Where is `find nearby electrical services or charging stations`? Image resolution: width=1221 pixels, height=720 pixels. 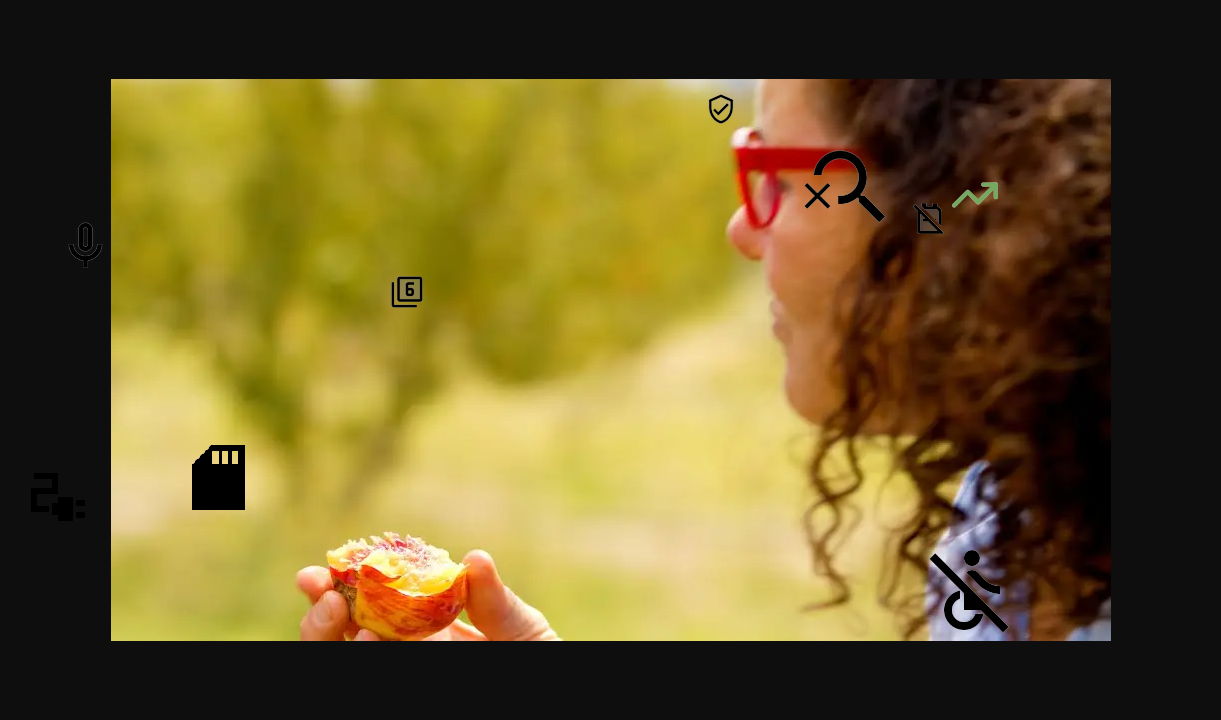
find nearby electrical services or charging stations is located at coordinates (58, 497).